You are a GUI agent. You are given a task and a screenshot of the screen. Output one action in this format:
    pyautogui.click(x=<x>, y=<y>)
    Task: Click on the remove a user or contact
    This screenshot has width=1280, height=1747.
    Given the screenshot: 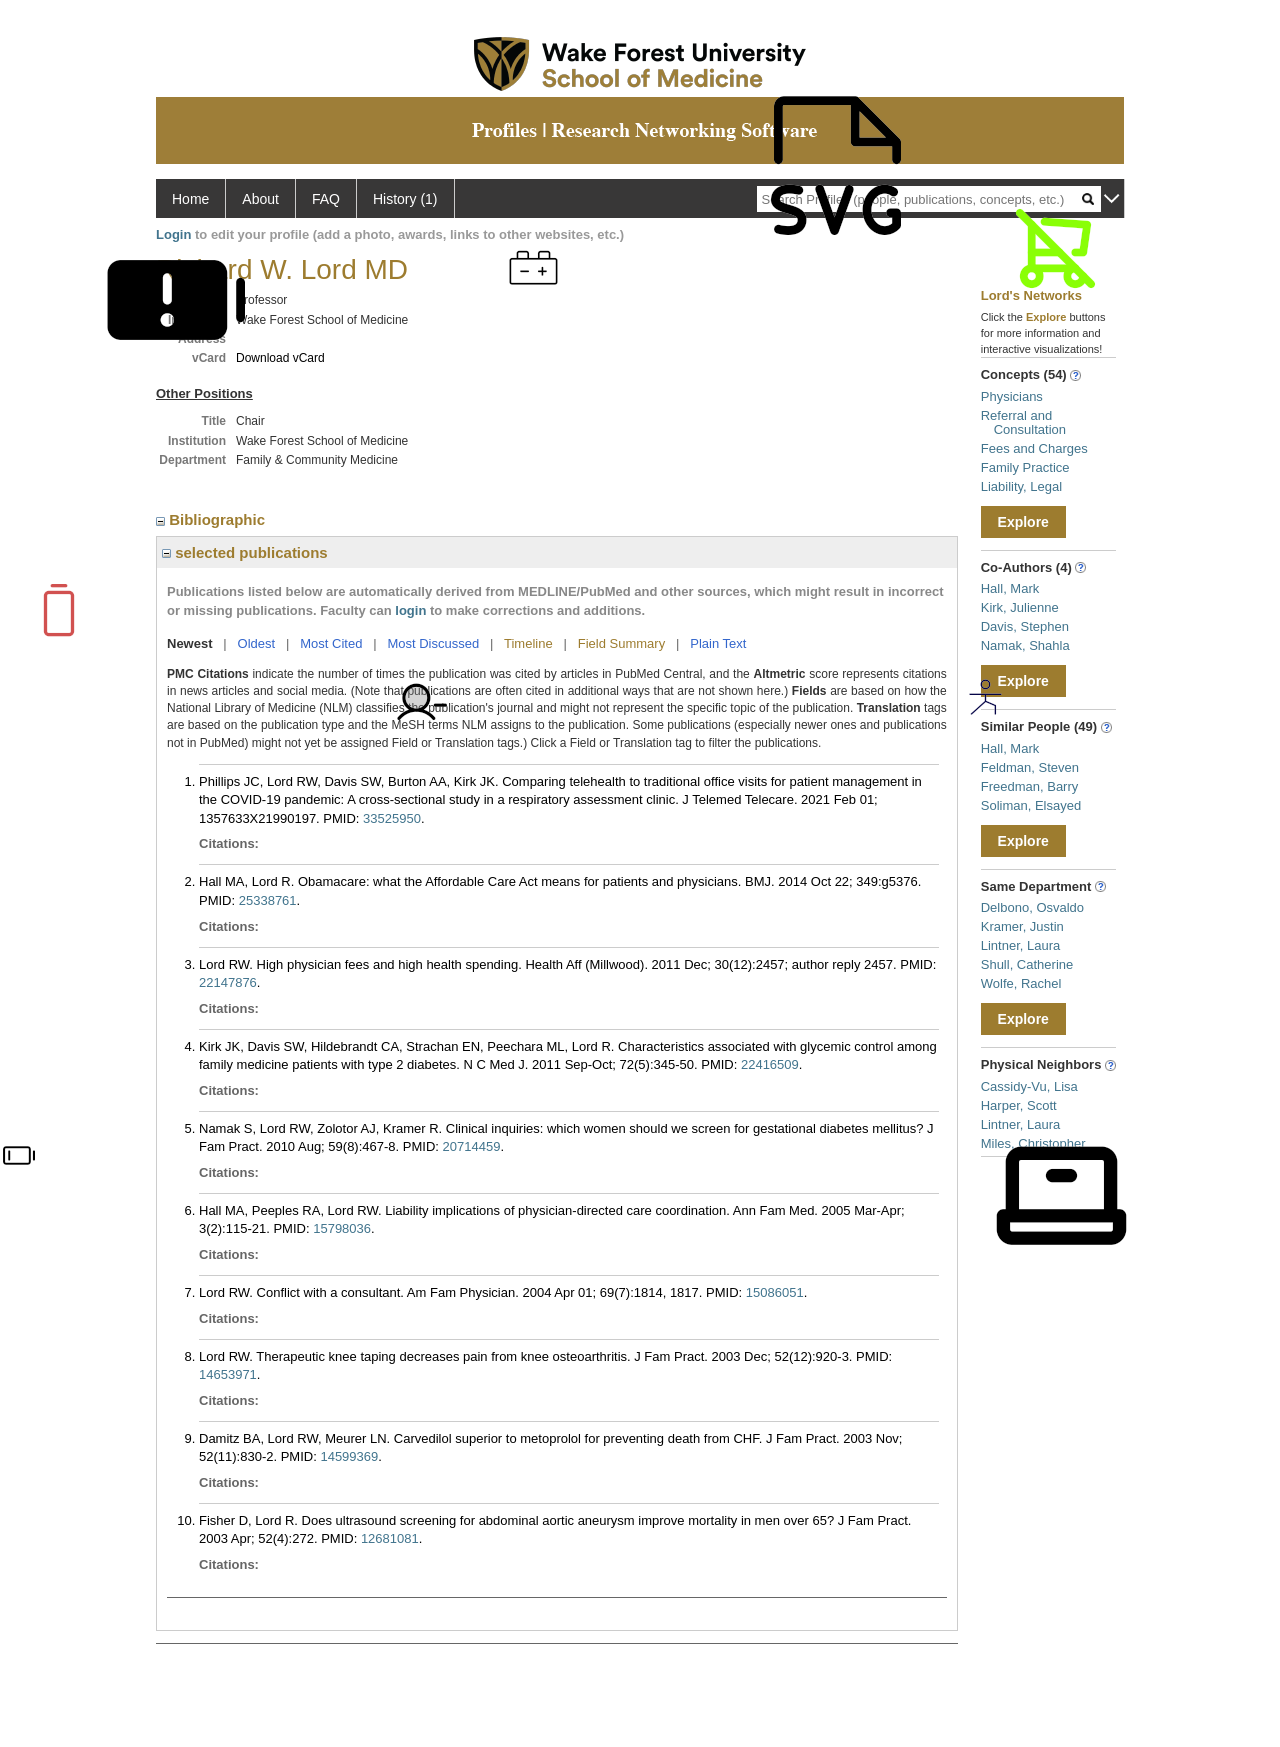 What is the action you would take?
    pyautogui.click(x=420, y=703)
    